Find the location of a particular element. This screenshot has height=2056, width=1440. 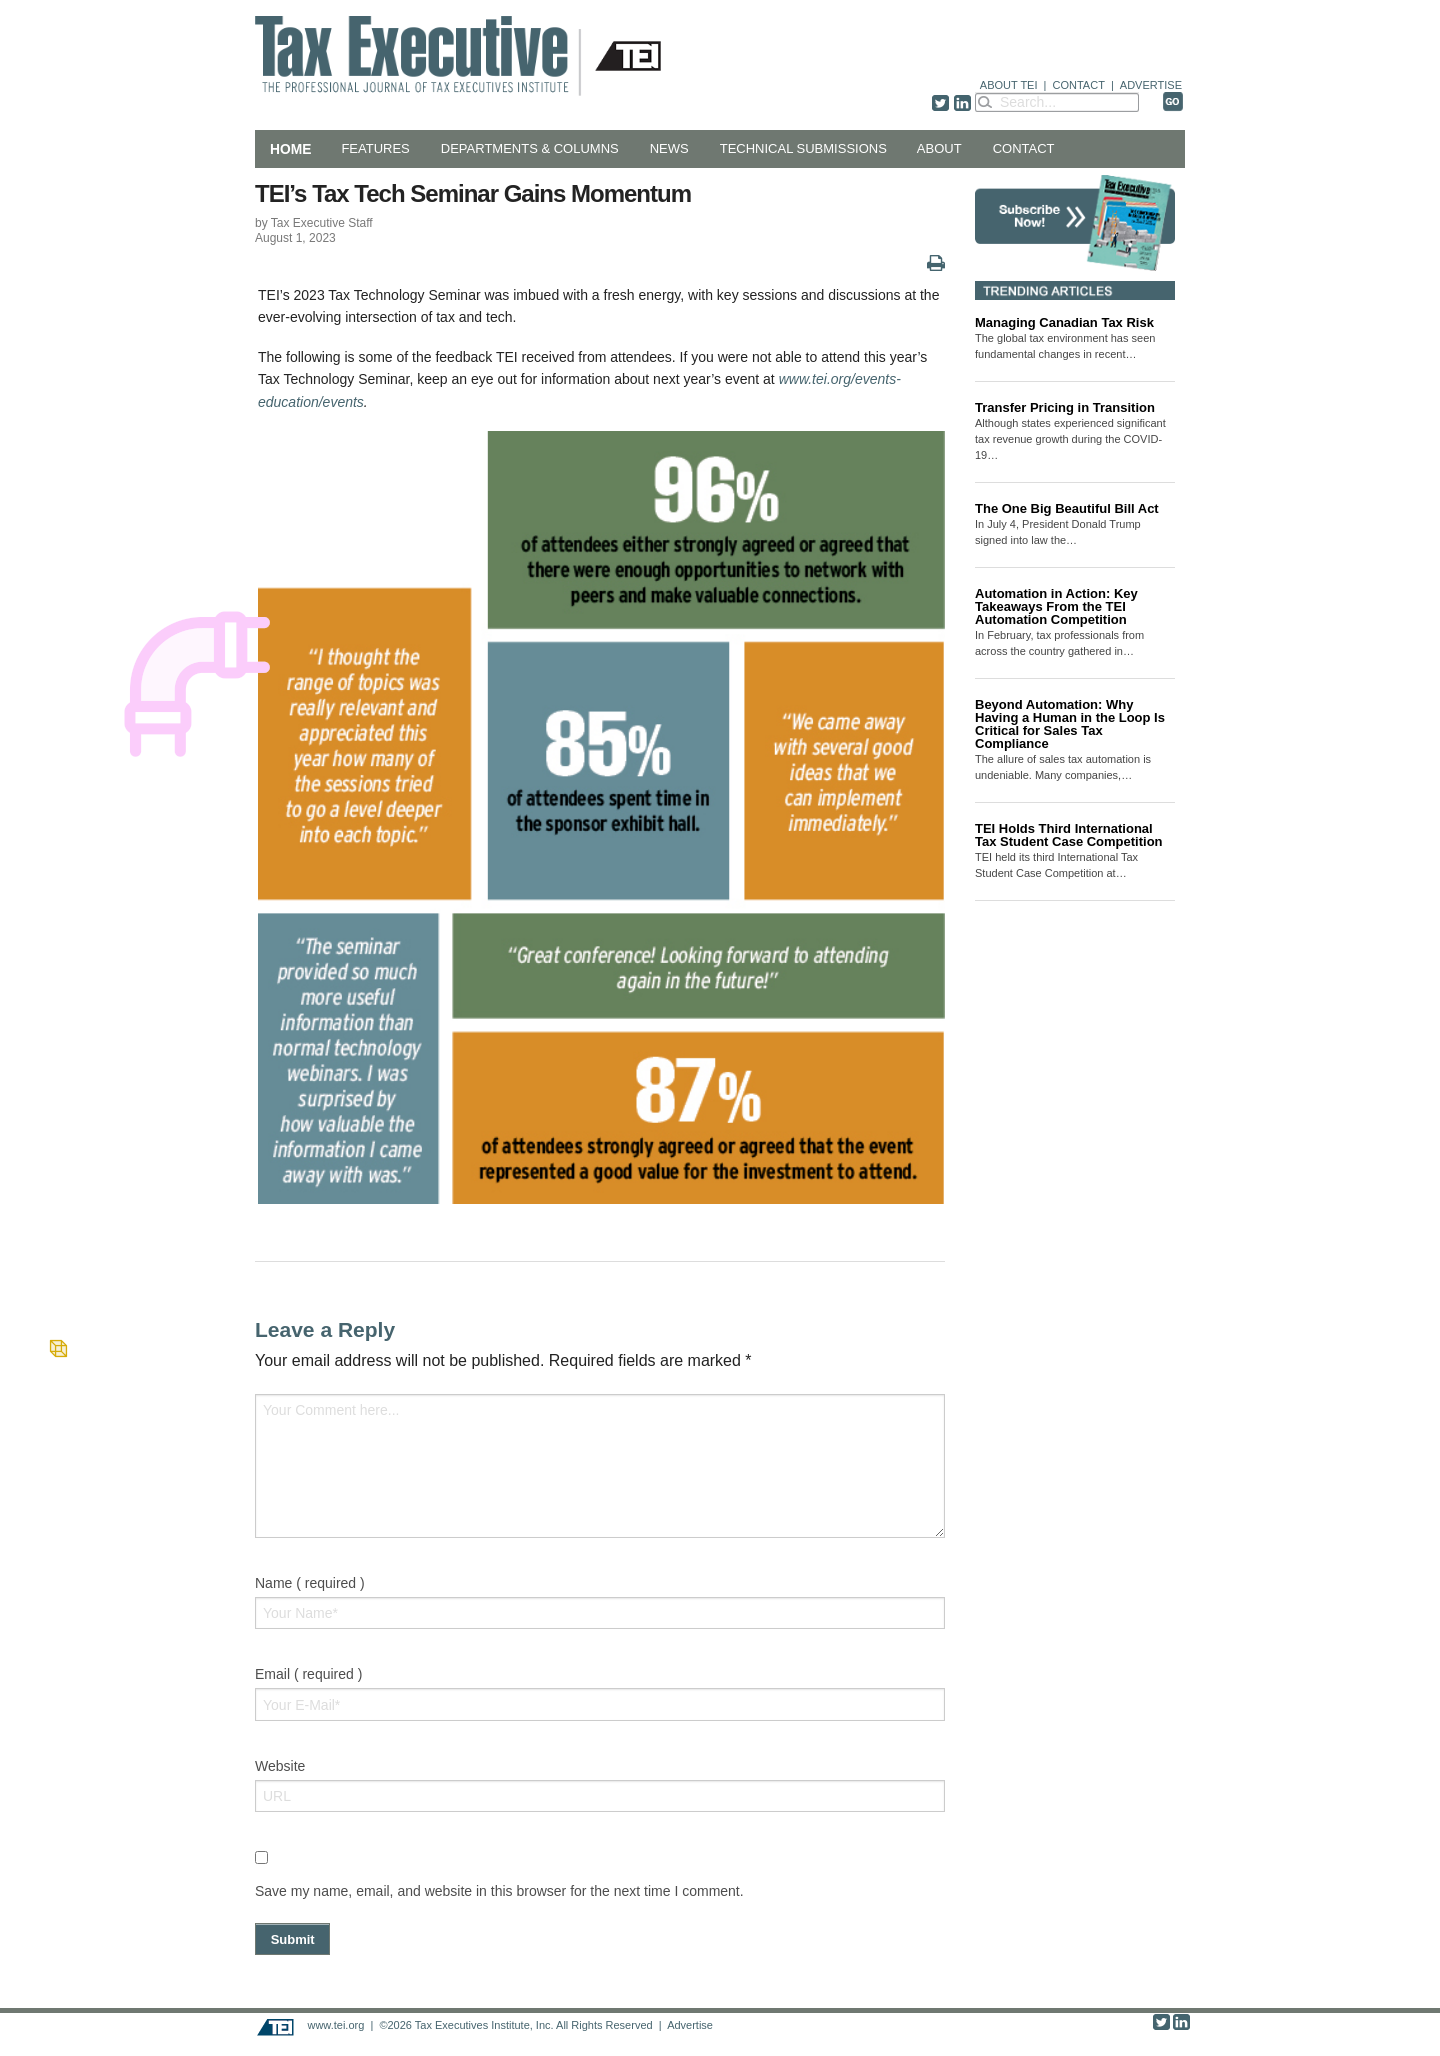

view 3D model or object is located at coordinates (58, 1348).